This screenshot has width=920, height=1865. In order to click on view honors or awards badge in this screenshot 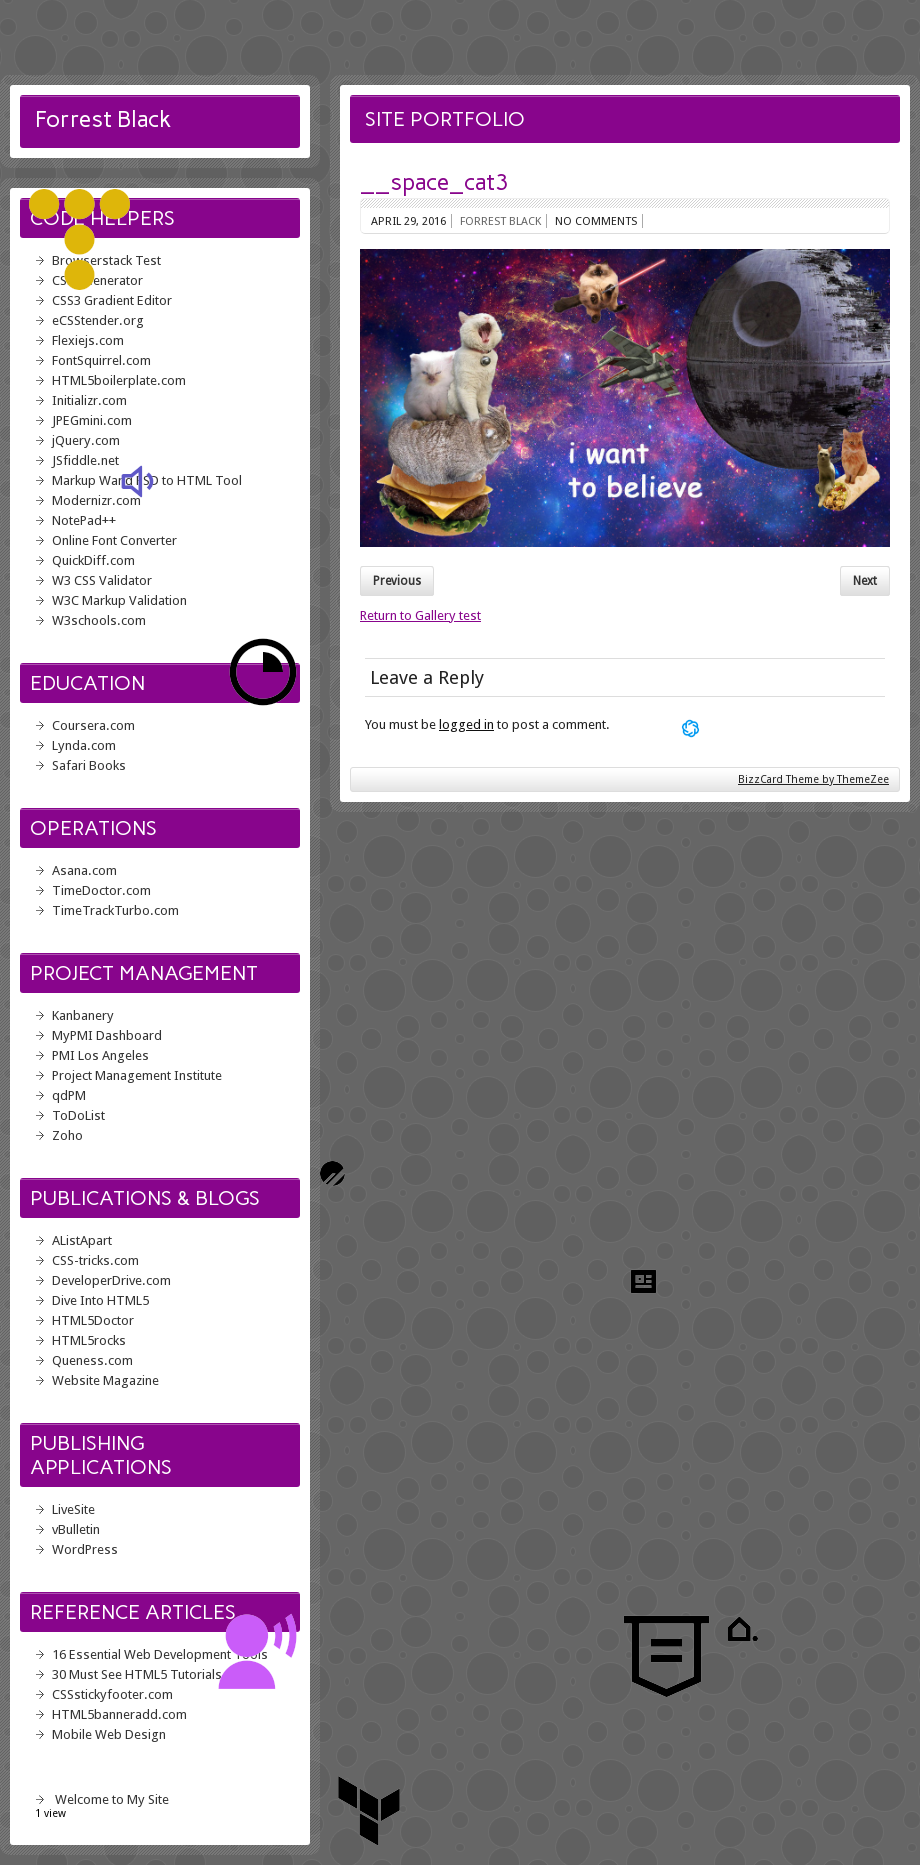, I will do `click(666, 1654)`.